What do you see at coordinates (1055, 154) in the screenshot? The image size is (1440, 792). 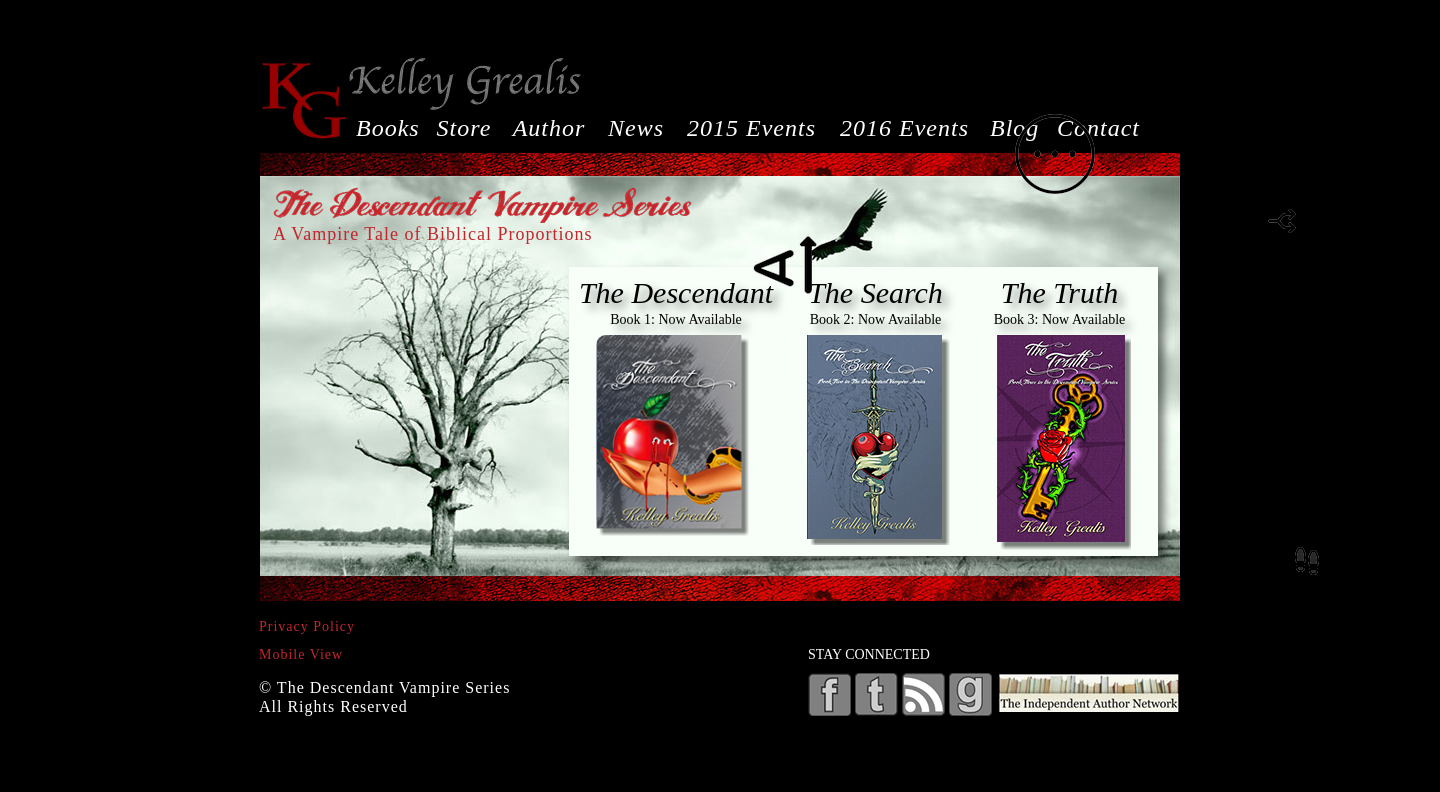 I see `open more options menu` at bounding box center [1055, 154].